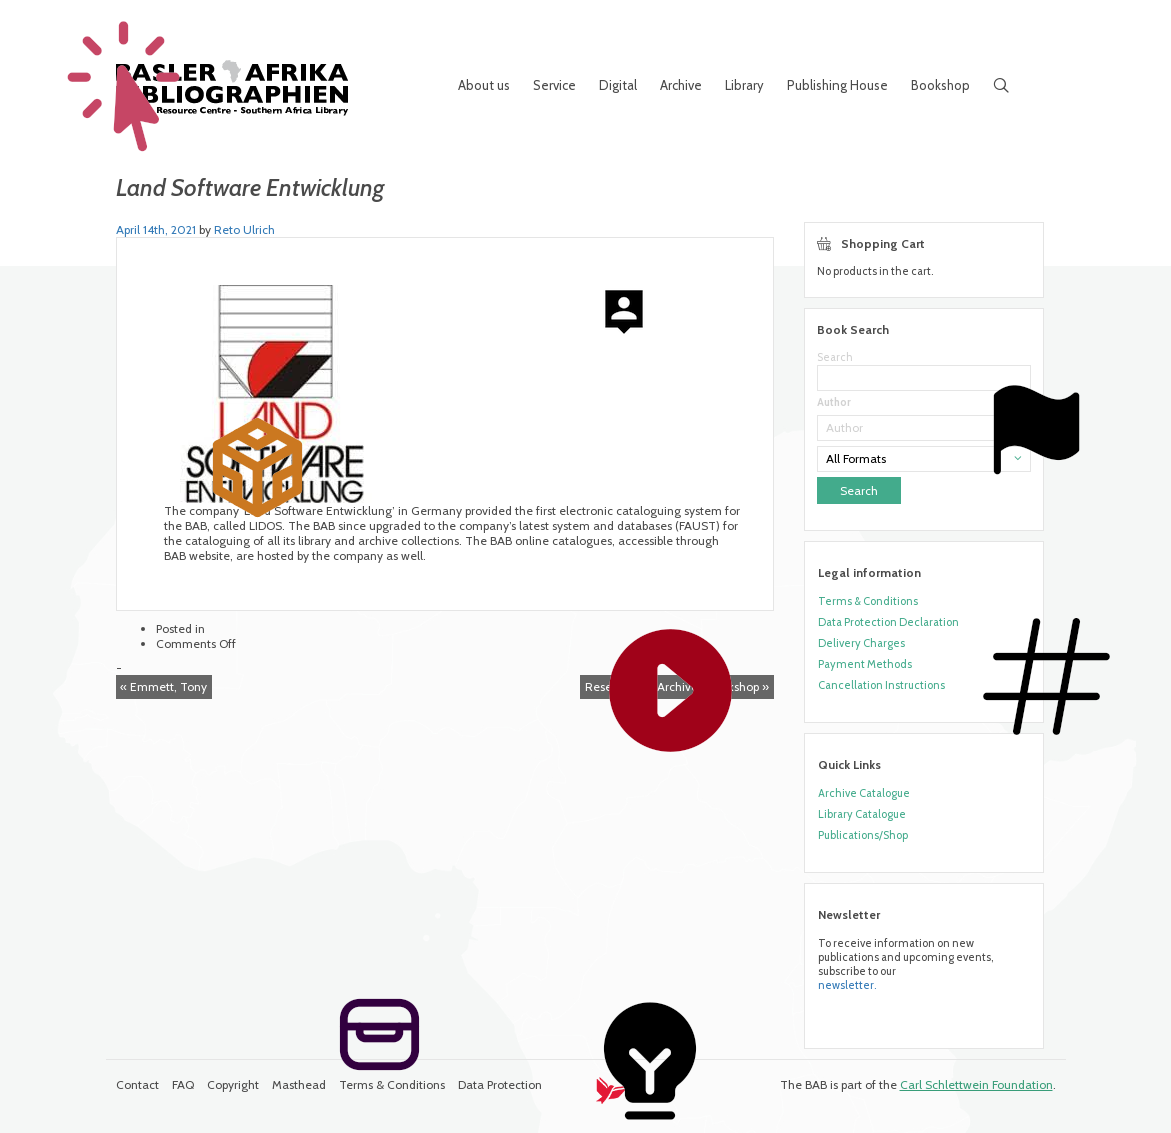 This screenshot has width=1171, height=1133. Describe the element at coordinates (670, 690) in the screenshot. I see `play media or video content` at that location.